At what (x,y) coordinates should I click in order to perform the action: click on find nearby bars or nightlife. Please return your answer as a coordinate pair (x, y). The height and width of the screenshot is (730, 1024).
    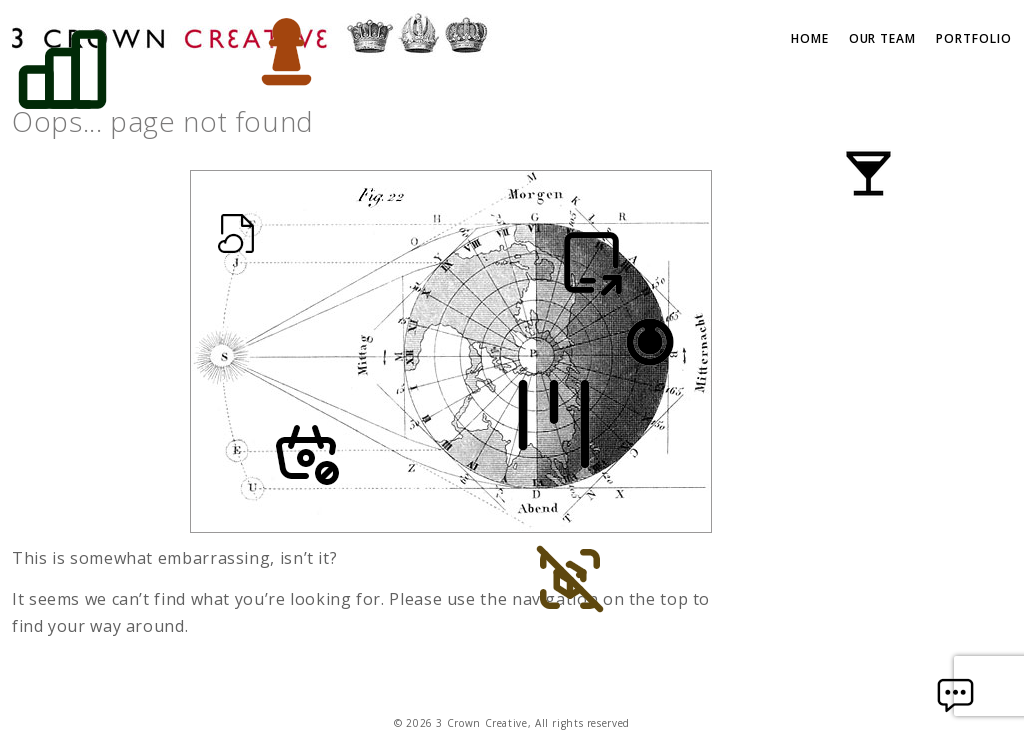
    Looking at the image, I should click on (868, 173).